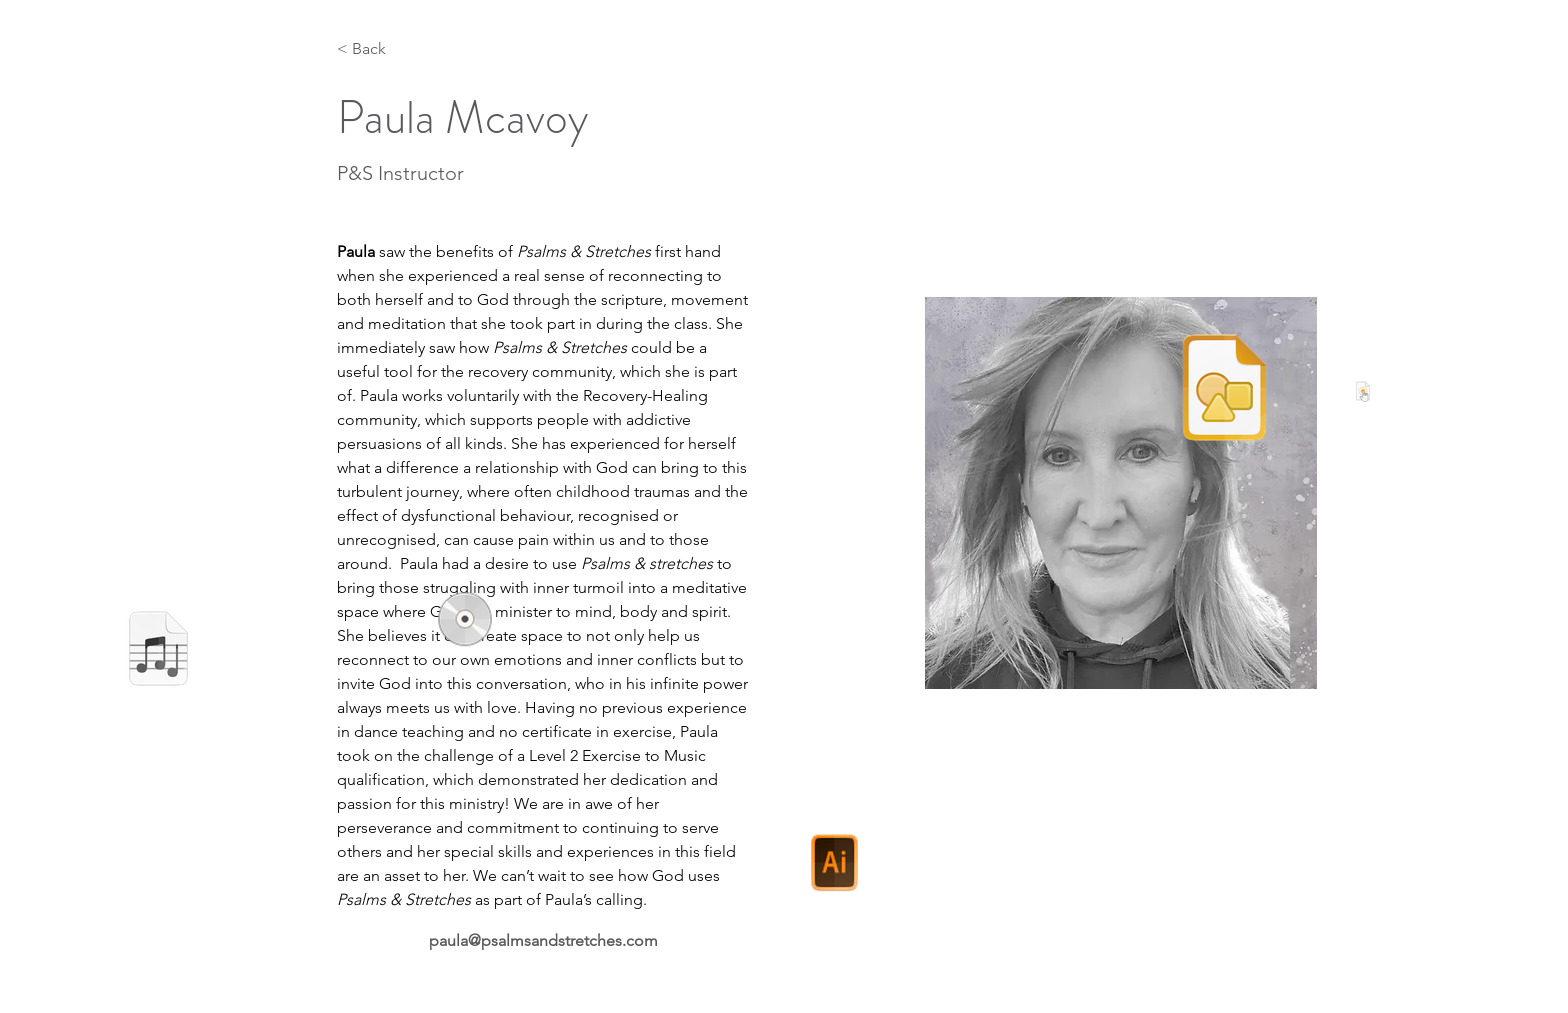 This screenshot has width=1568, height=1013. Describe the element at coordinates (834, 862) in the screenshot. I see `open an Adobe Illustrator file` at that location.